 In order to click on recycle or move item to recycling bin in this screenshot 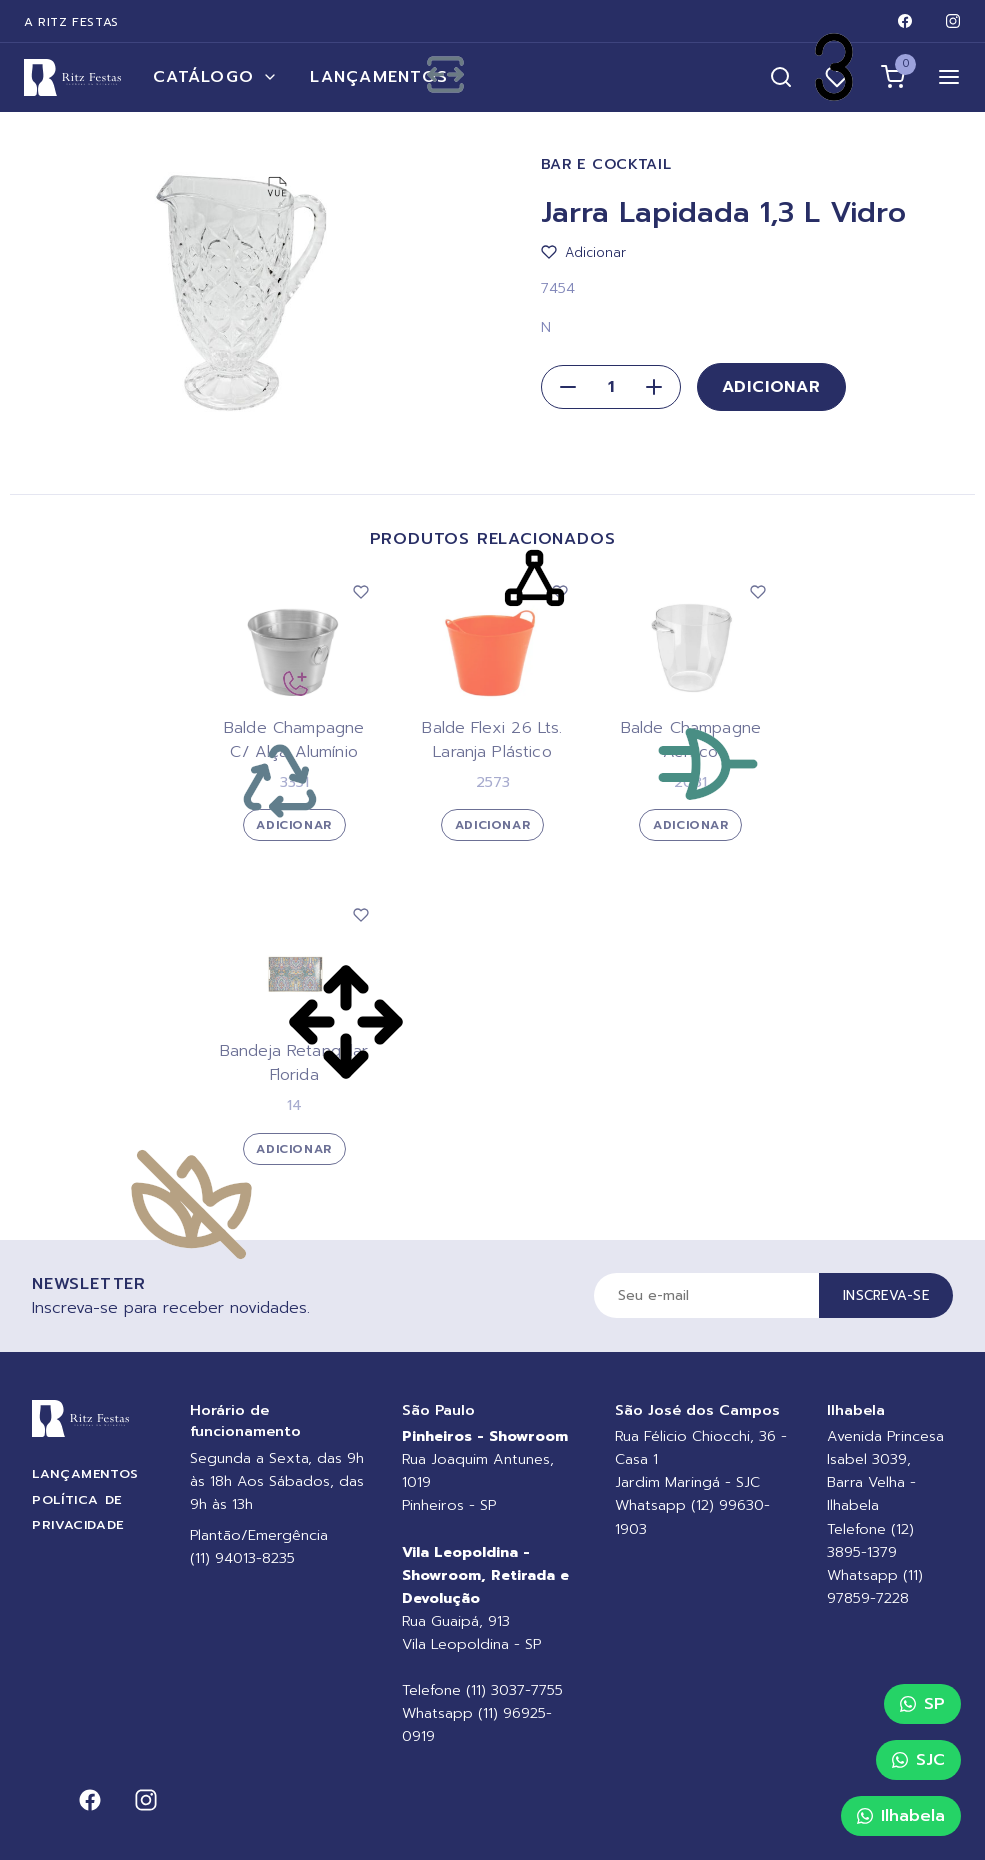, I will do `click(280, 781)`.